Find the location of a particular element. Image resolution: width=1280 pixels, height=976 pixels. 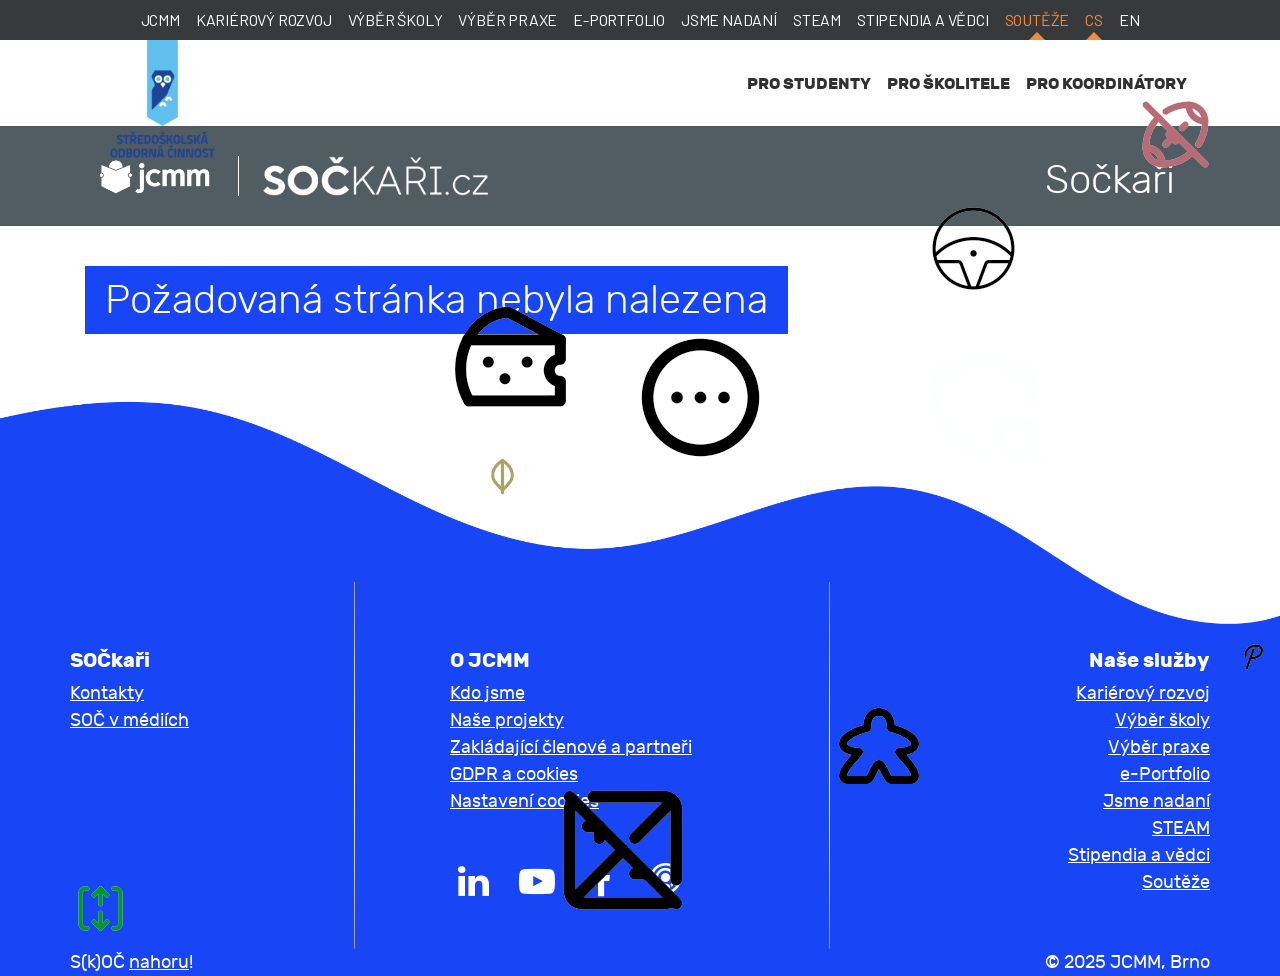

switch to tall or portrait viewport mode is located at coordinates (100, 908).